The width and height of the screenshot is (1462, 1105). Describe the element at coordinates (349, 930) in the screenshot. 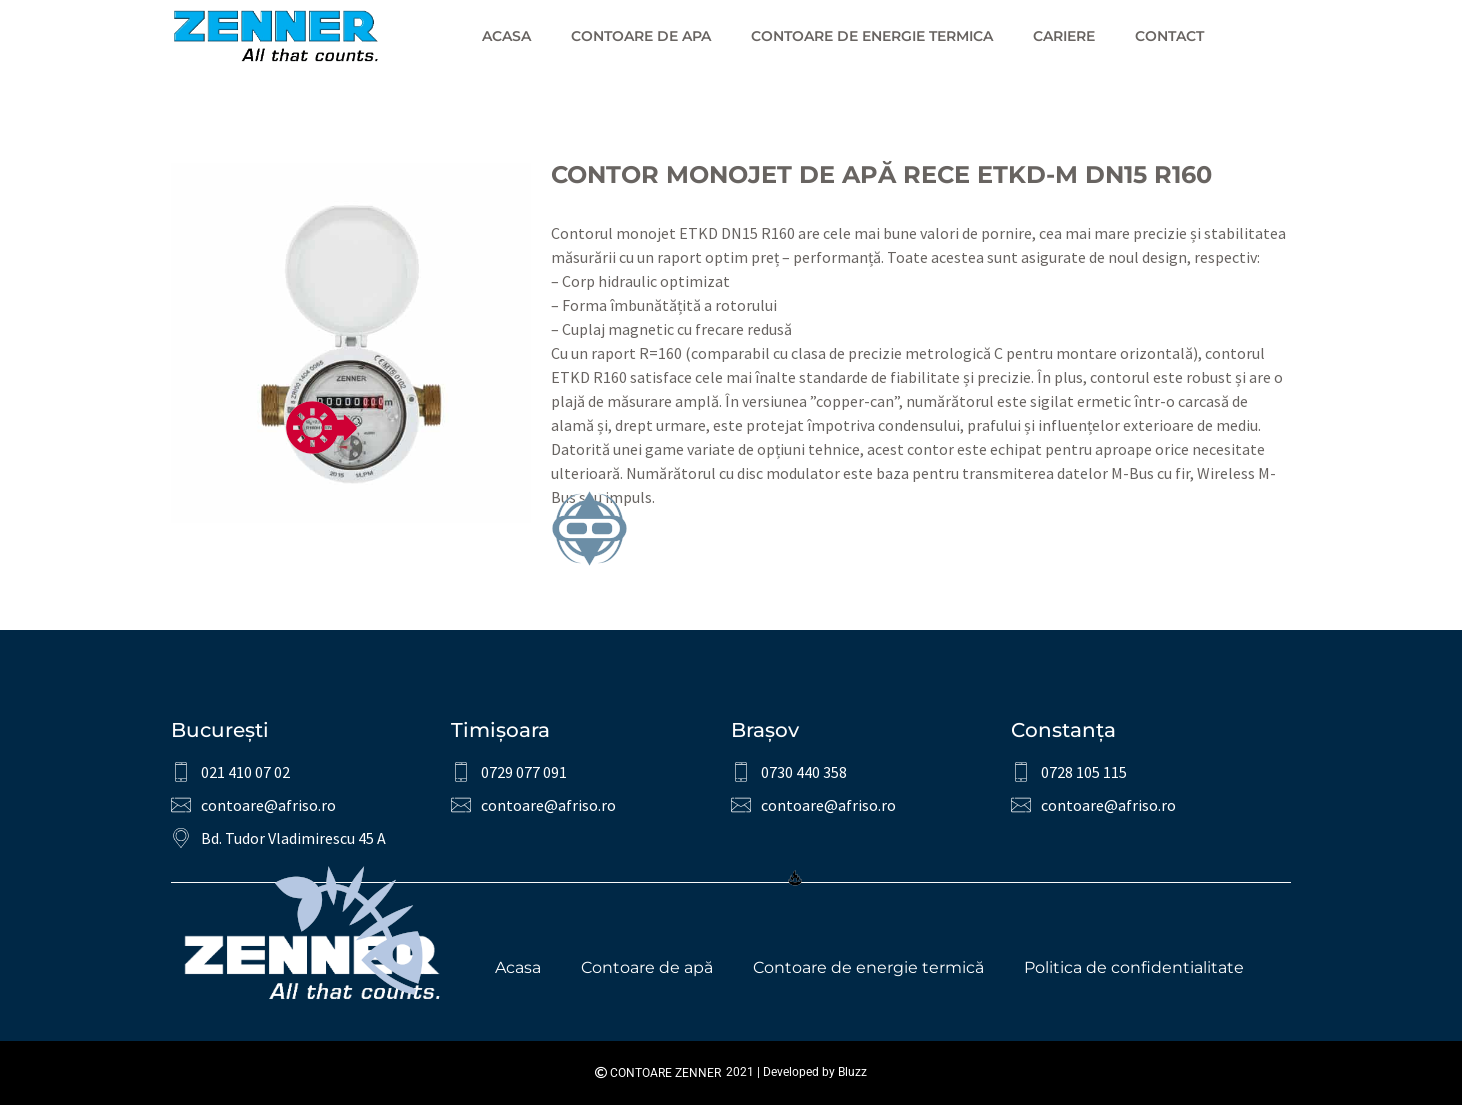

I see `indicates an empty or depleted resource` at that location.